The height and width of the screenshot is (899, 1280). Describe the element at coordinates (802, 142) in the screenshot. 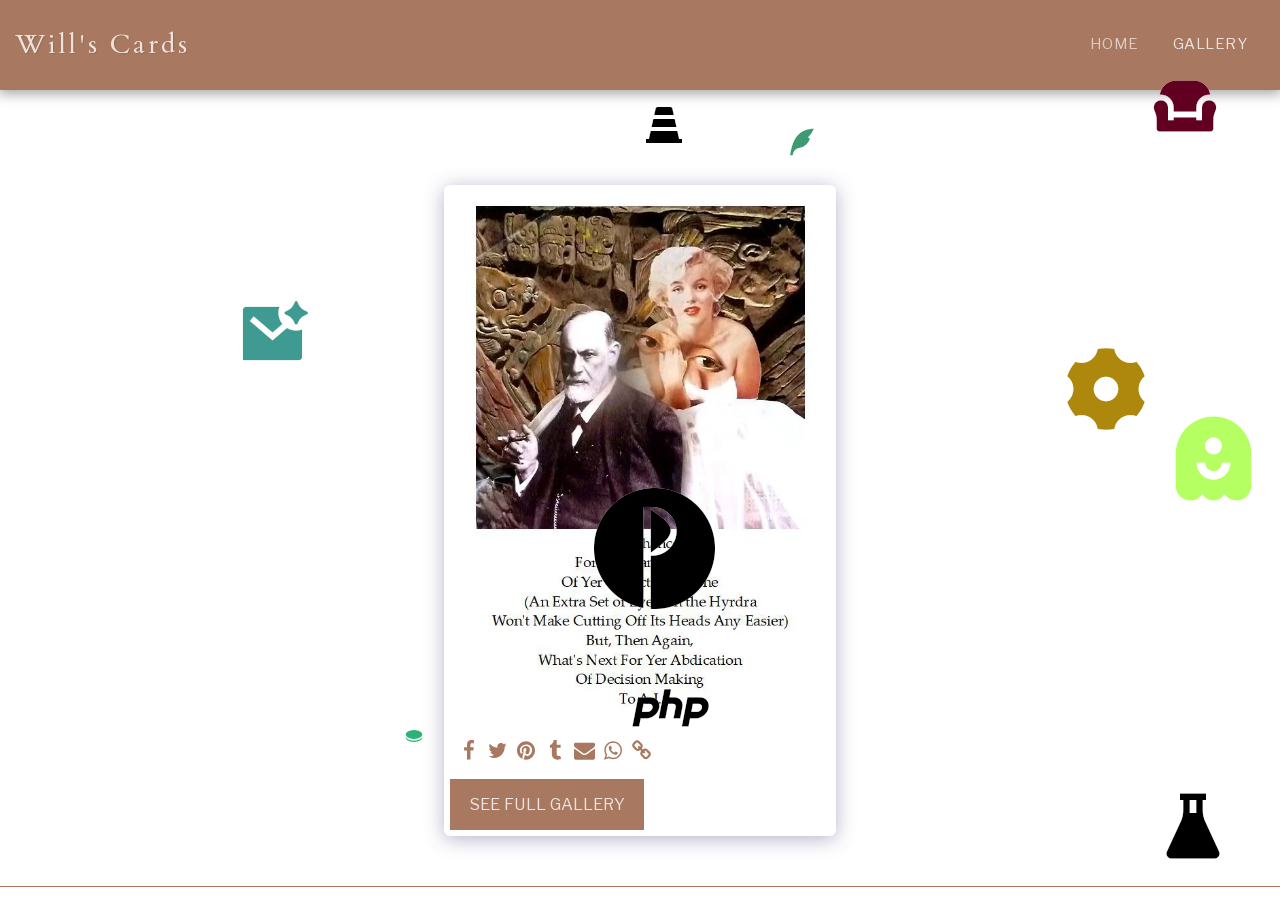

I see `compose or write a new document` at that location.